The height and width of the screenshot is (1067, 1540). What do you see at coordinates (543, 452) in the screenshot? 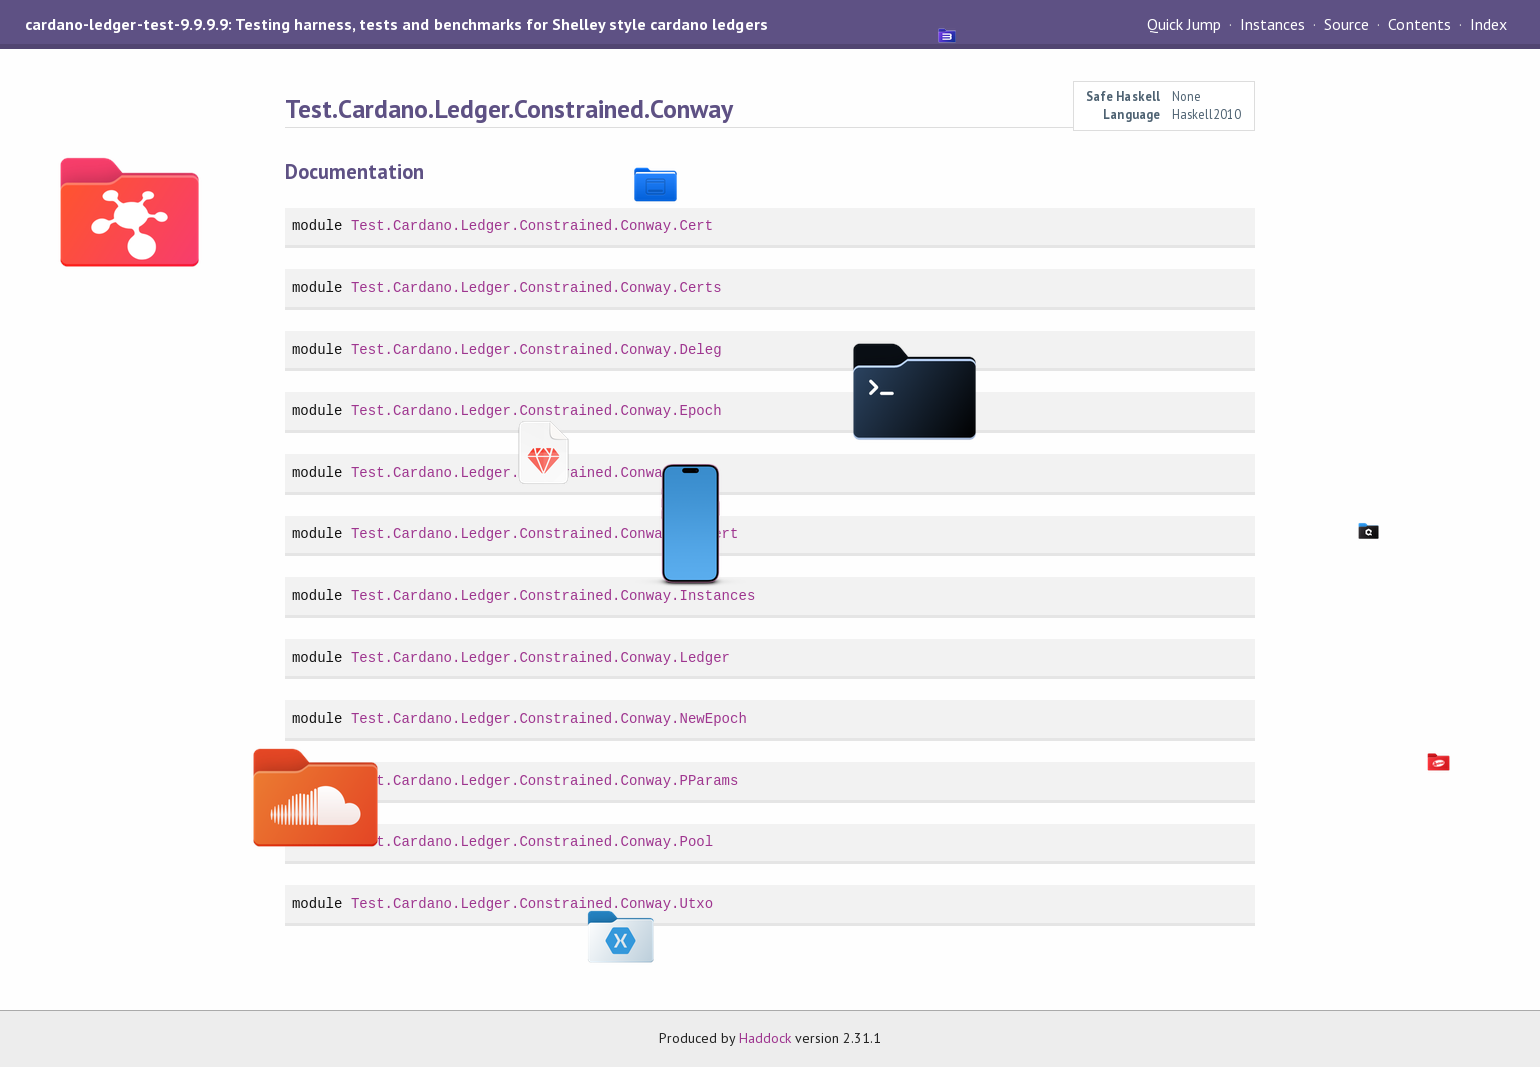
I see `ruby programming language source file` at bounding box center [543, 452].